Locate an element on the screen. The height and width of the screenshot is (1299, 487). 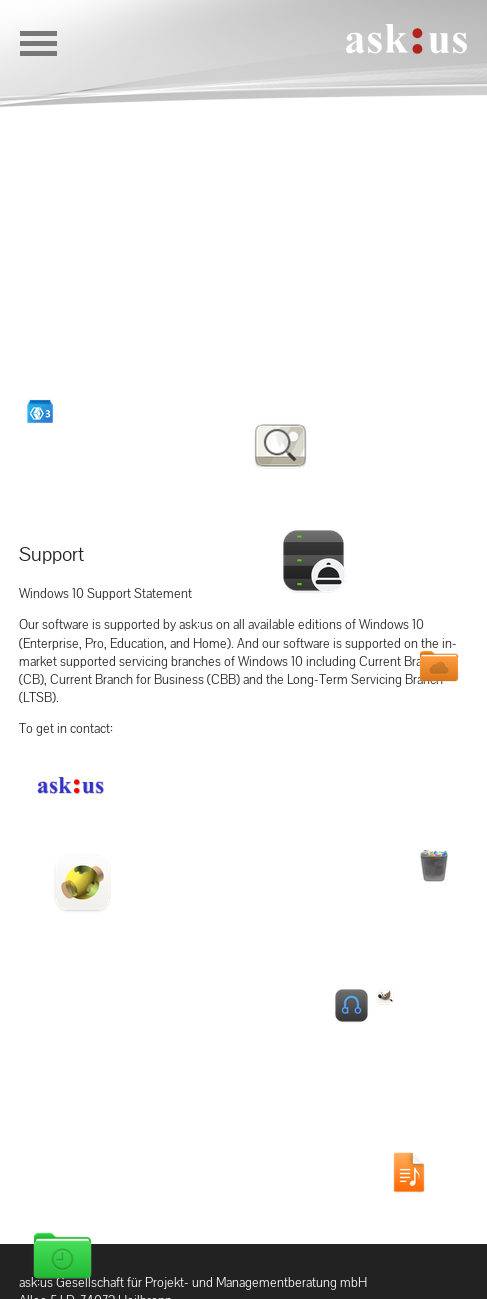
trash bin with items ready to be emptied is located at coordinates (434, 866).